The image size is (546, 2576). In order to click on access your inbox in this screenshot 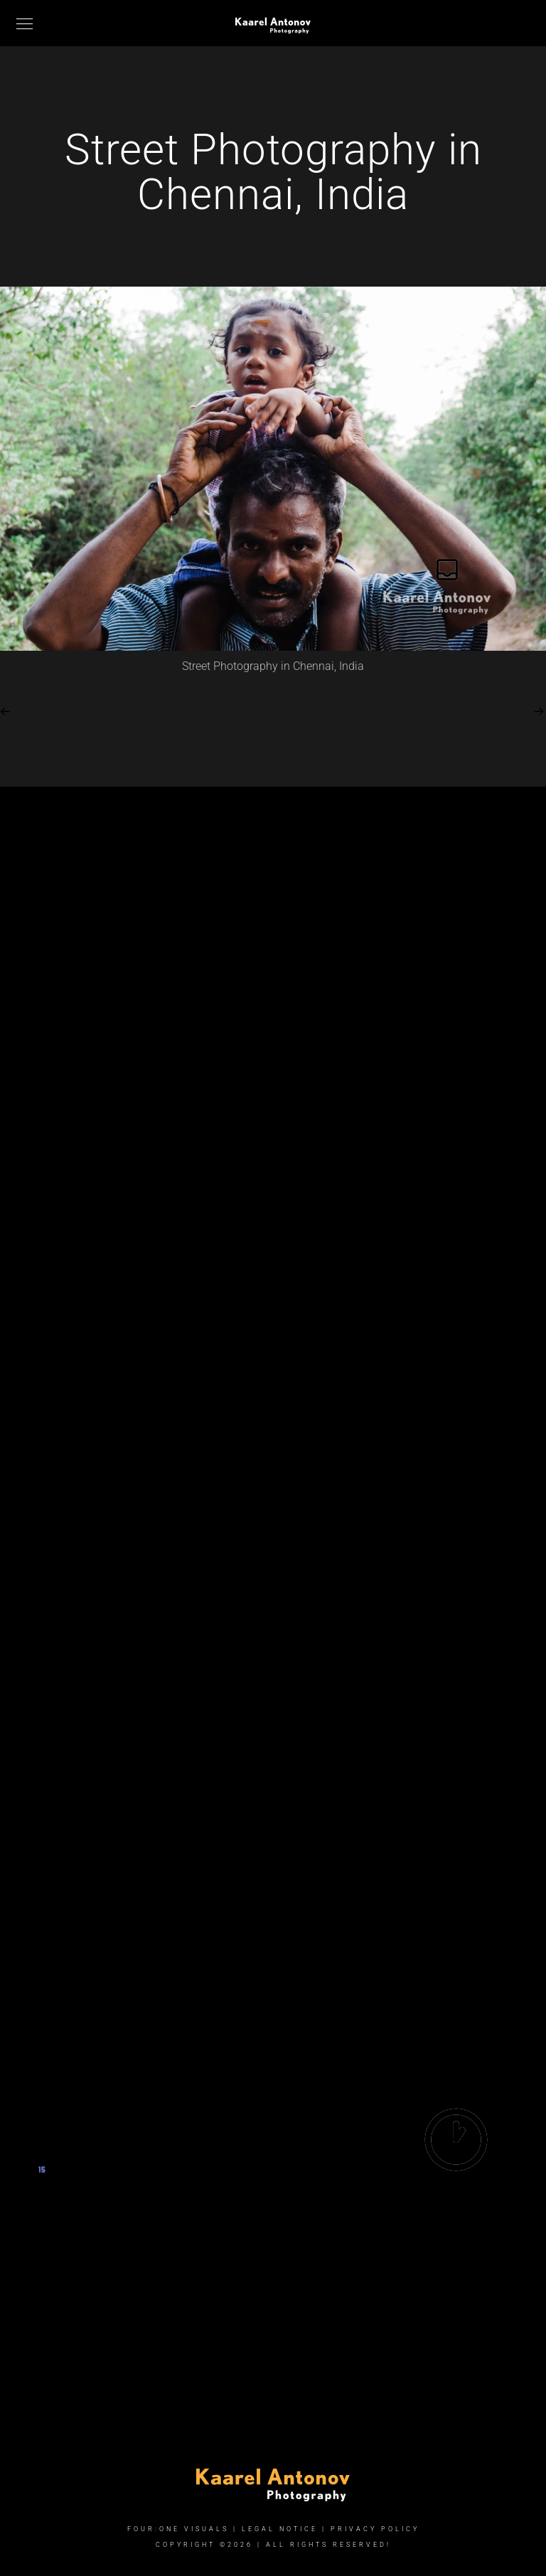, I will do `click(447, 570)`.